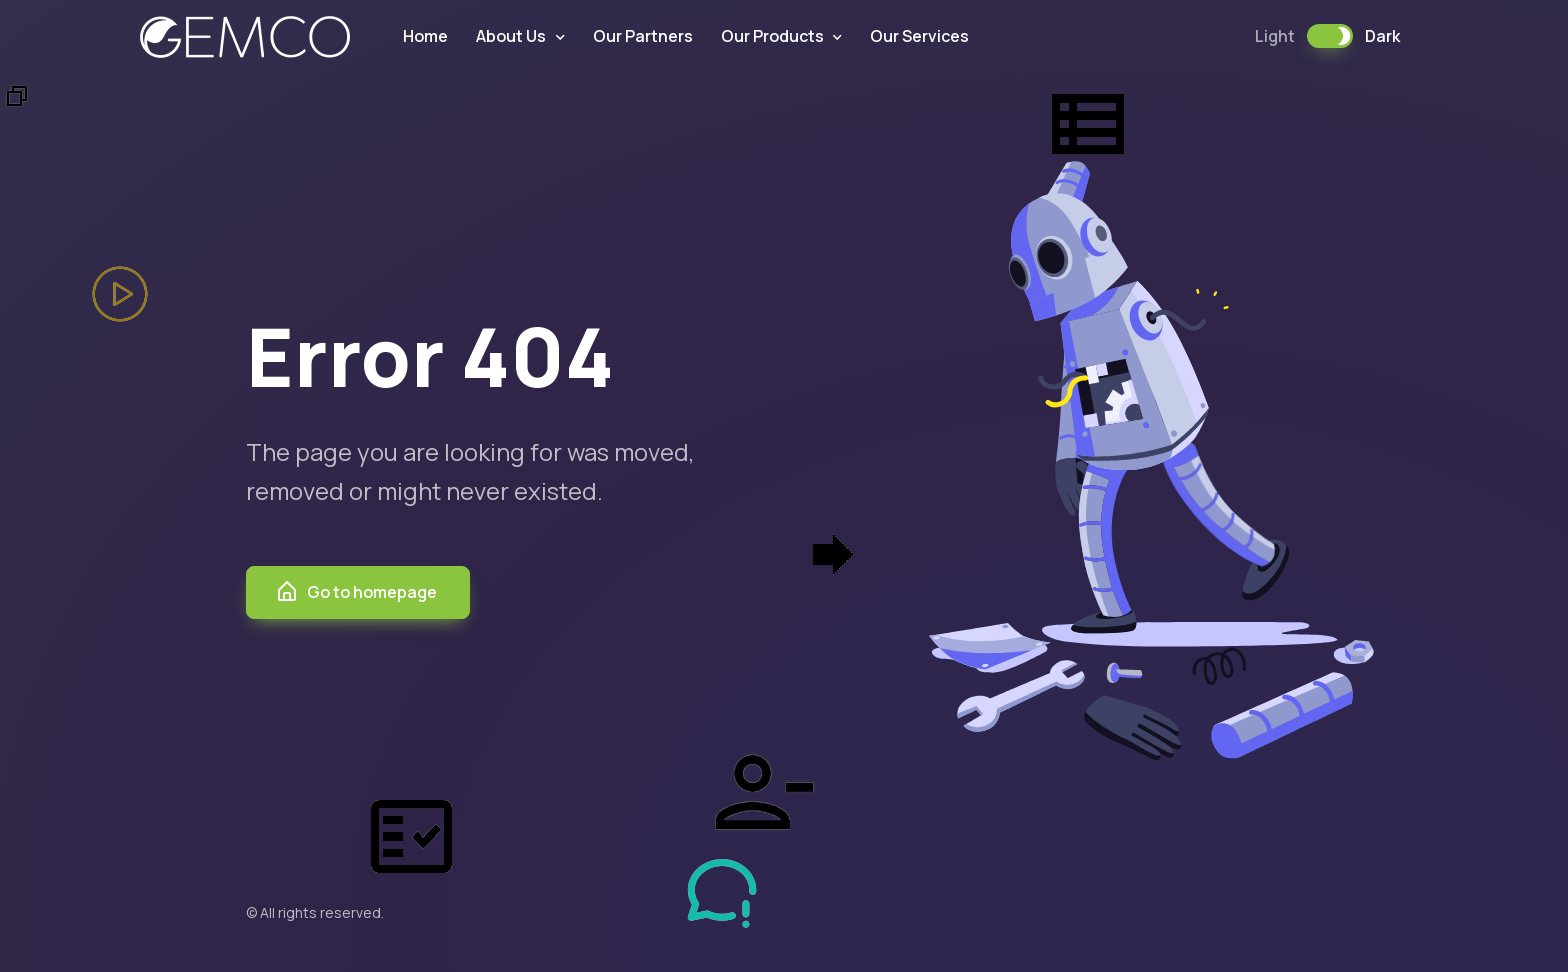 The image size is (1568, 972). I want to click on view checklist or task verification status, so click(411, 836).